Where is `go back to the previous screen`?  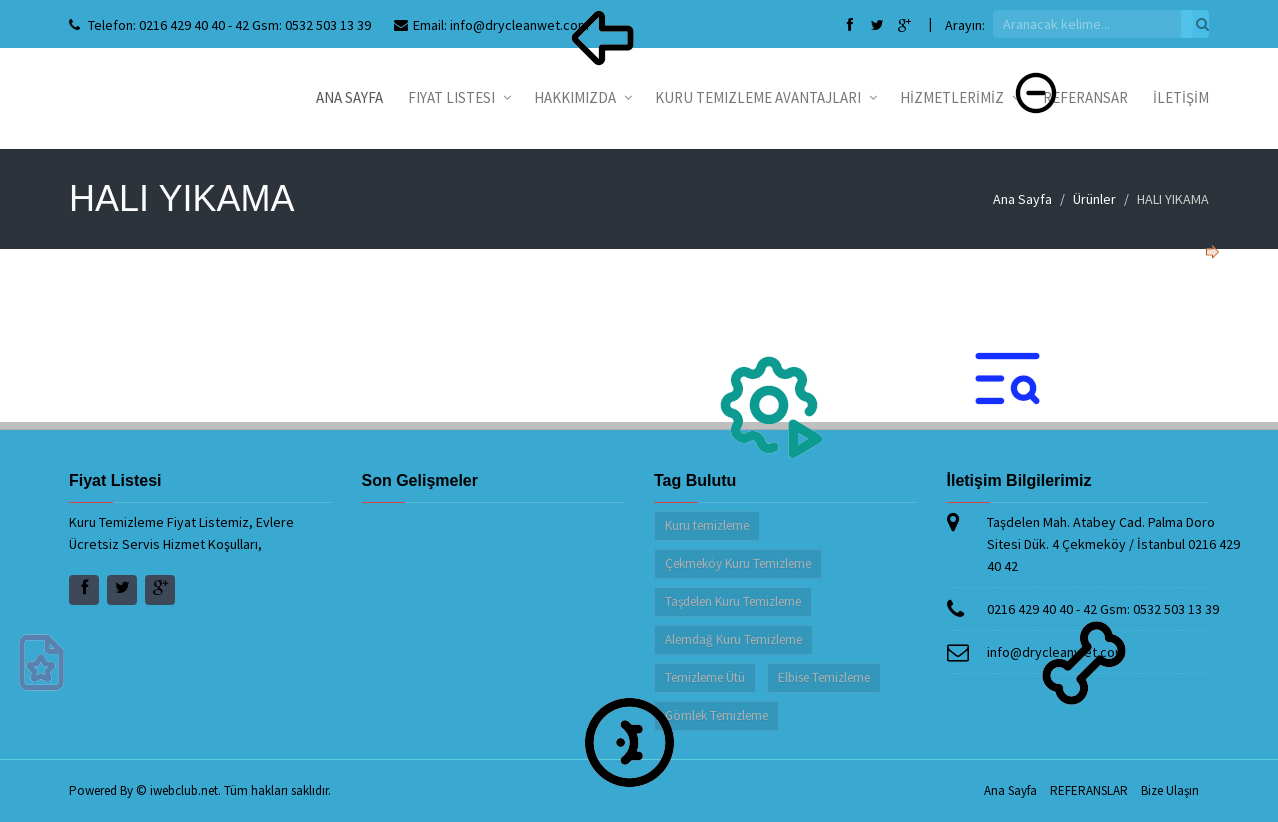 go back to the previous screen is located at coordinates (602, 38).